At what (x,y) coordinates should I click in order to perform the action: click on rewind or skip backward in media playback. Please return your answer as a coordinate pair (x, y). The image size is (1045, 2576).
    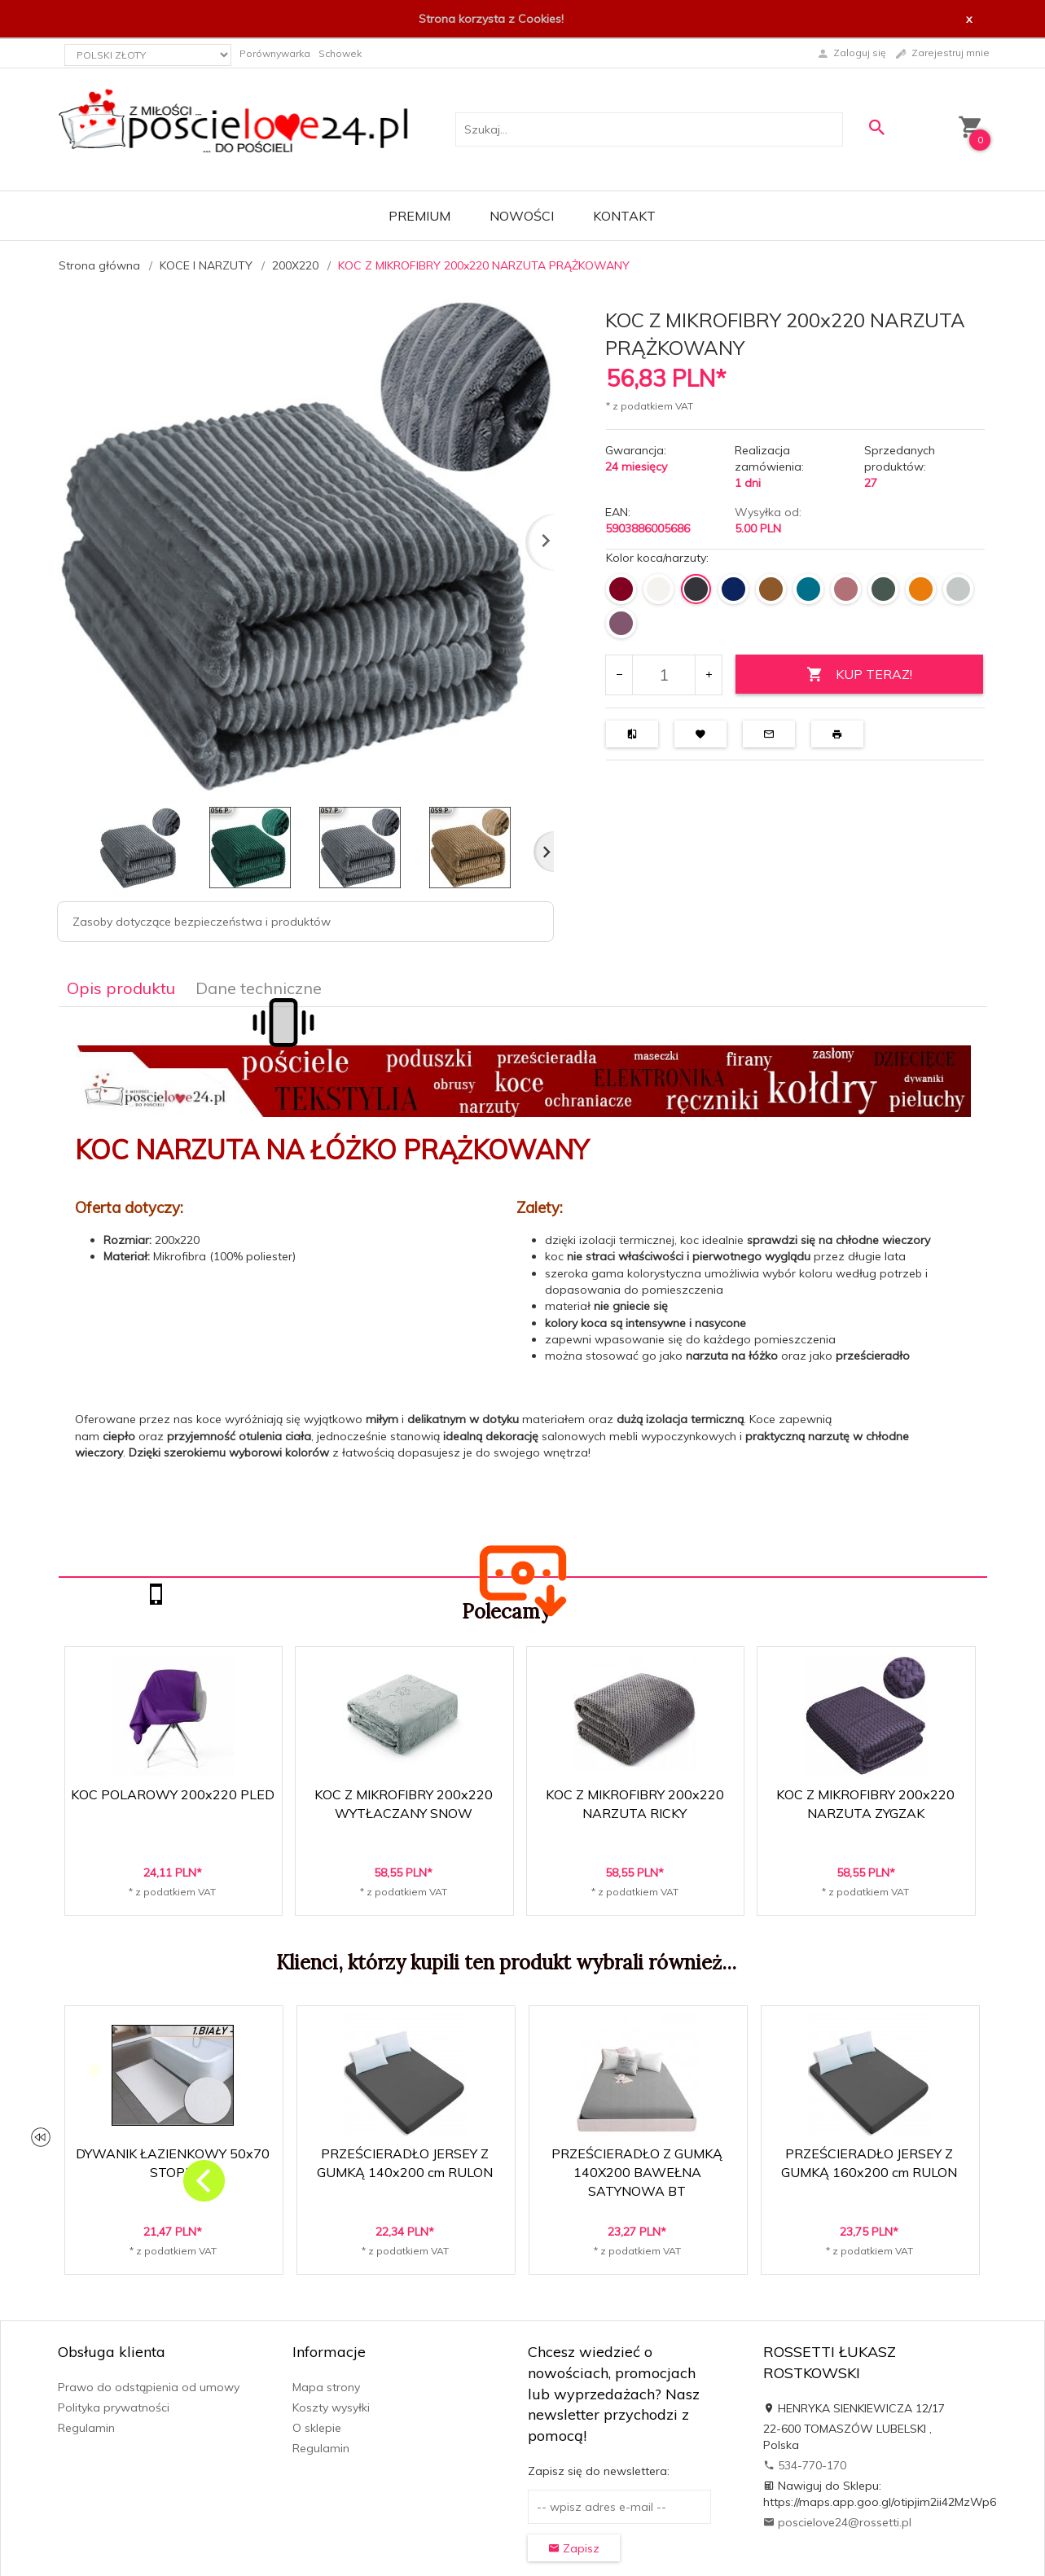
    Looking at the image, I should click on (41, 2137).